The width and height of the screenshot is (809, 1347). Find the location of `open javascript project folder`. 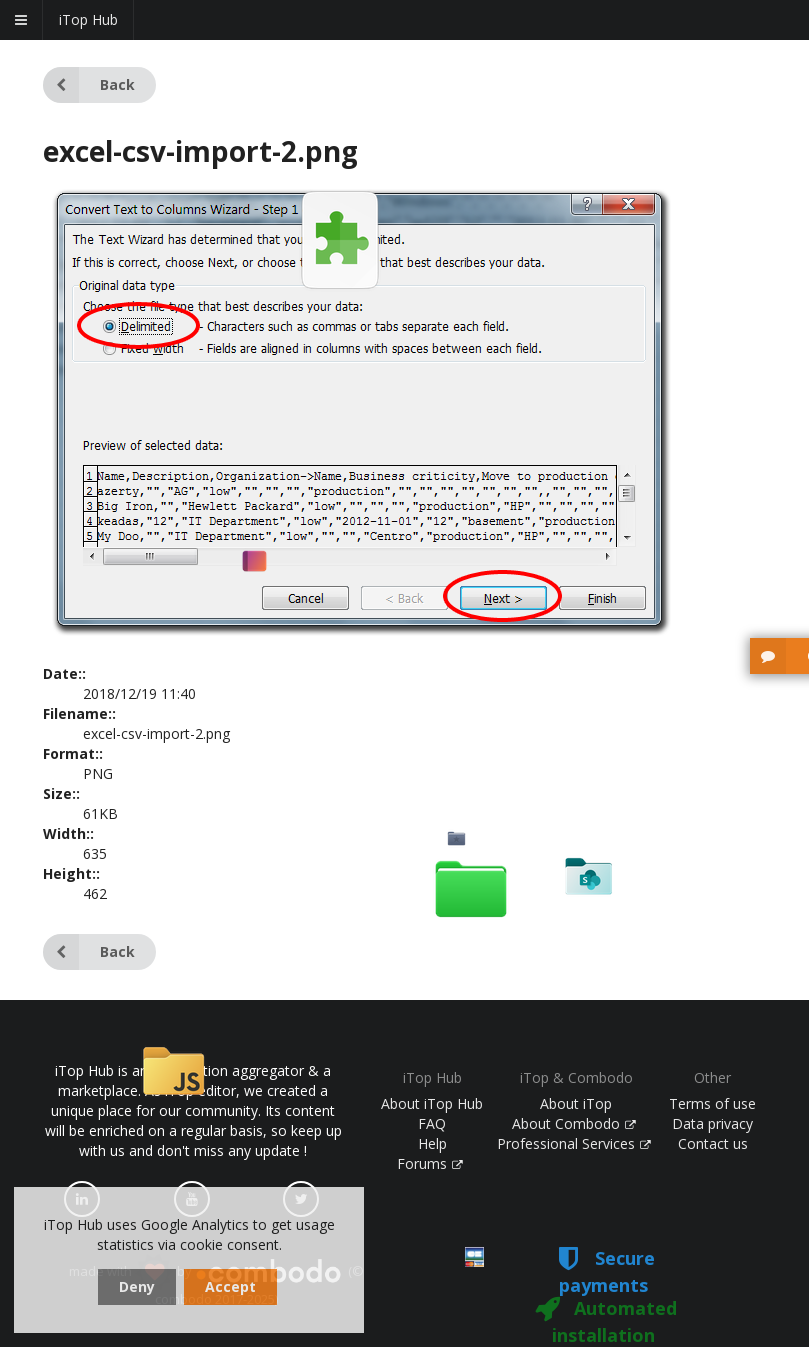

open javascript project folder is located at coordinates (173, 1072).